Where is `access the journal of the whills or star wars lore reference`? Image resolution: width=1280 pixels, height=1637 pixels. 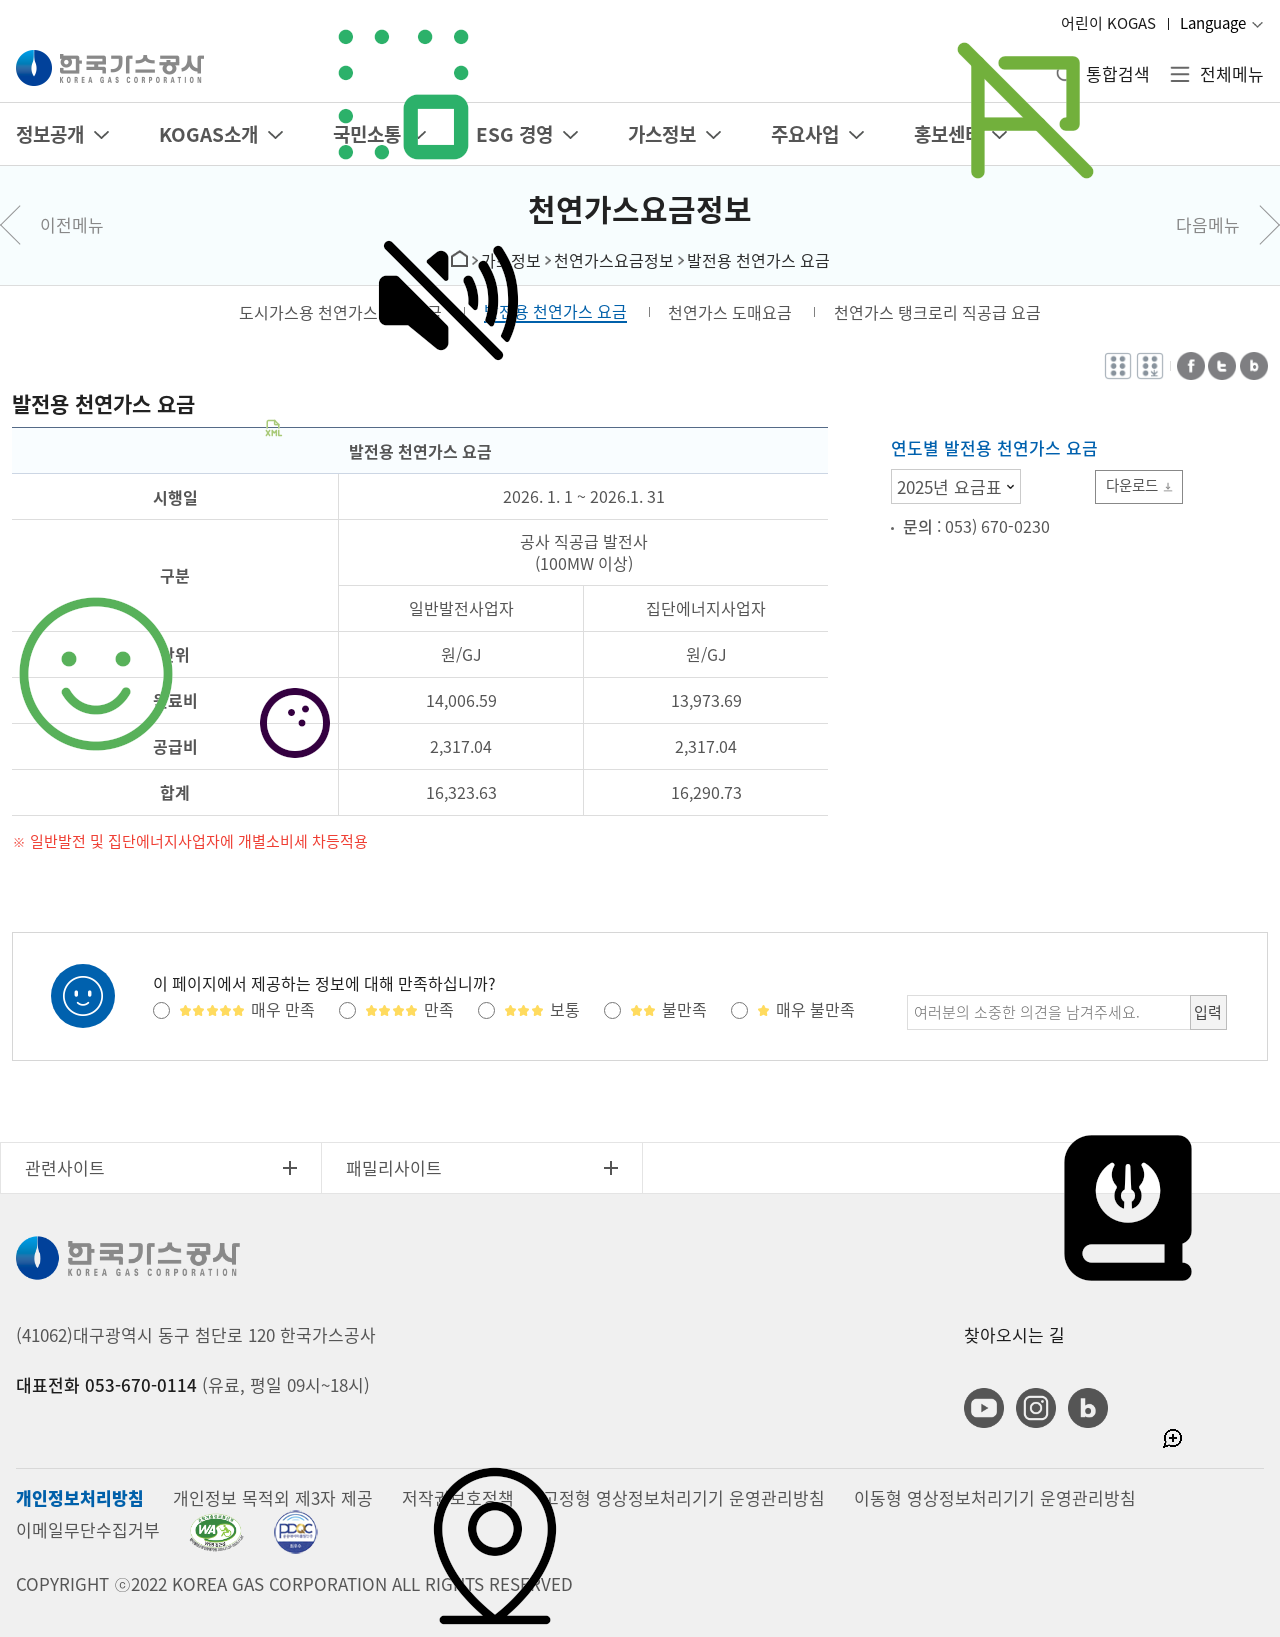 access the journal of the whills or star wars lore reference is located at coordinates (1128, 1208).